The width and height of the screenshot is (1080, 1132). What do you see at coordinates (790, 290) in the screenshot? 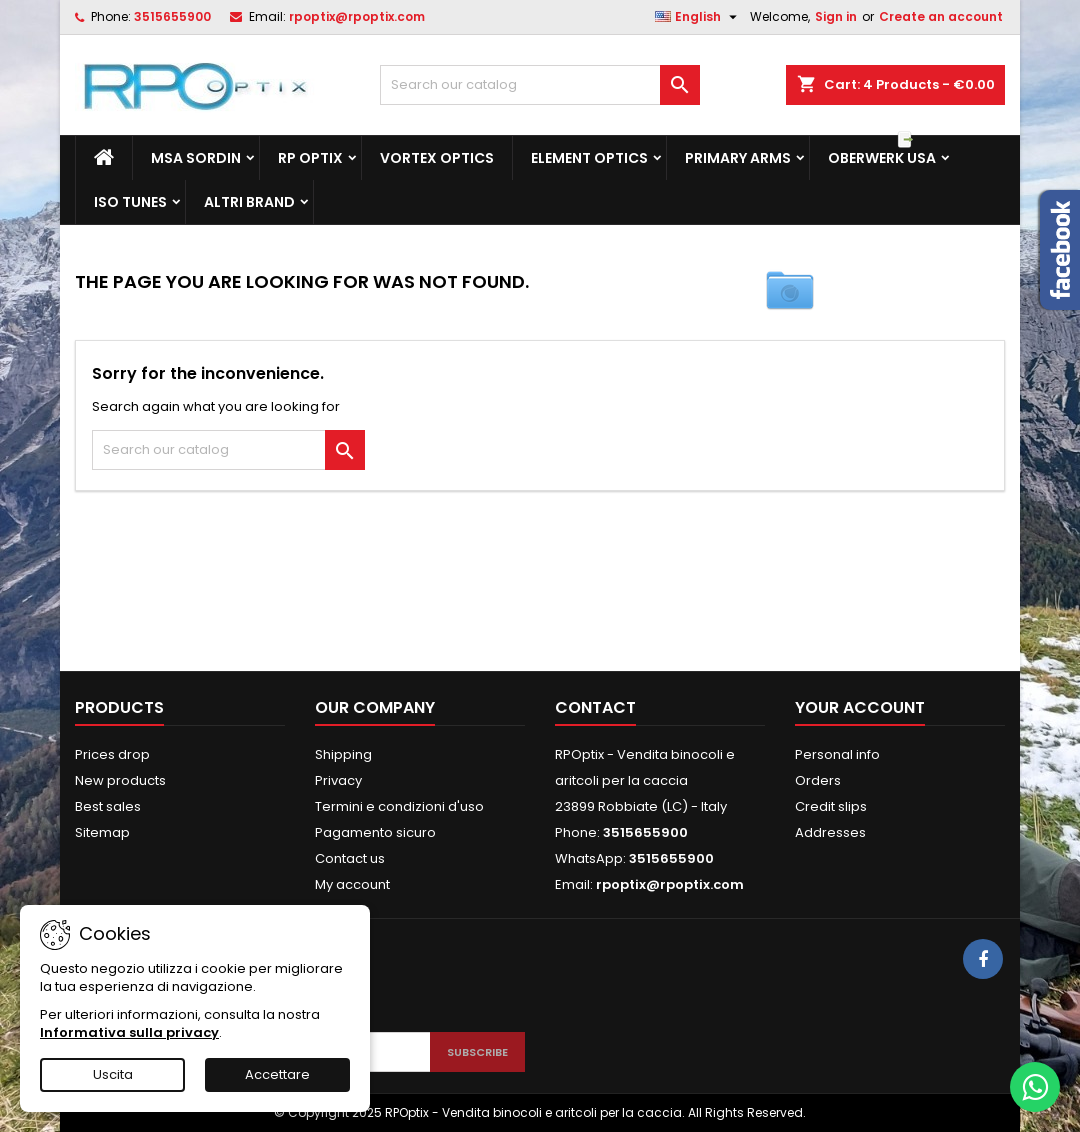
I see `open Maxon application folder` at bounding box center [790, 290].